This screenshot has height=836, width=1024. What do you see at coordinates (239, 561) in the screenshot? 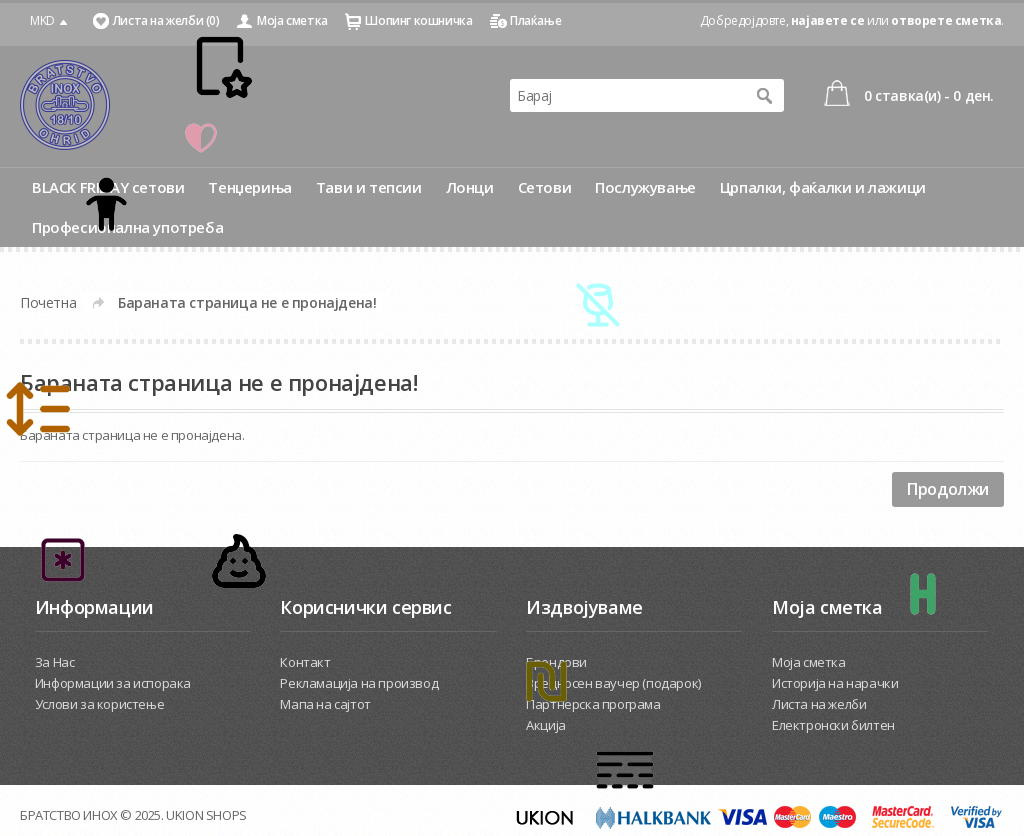
I see `add a poop emoji reaction` at bounding box center [239, 561].